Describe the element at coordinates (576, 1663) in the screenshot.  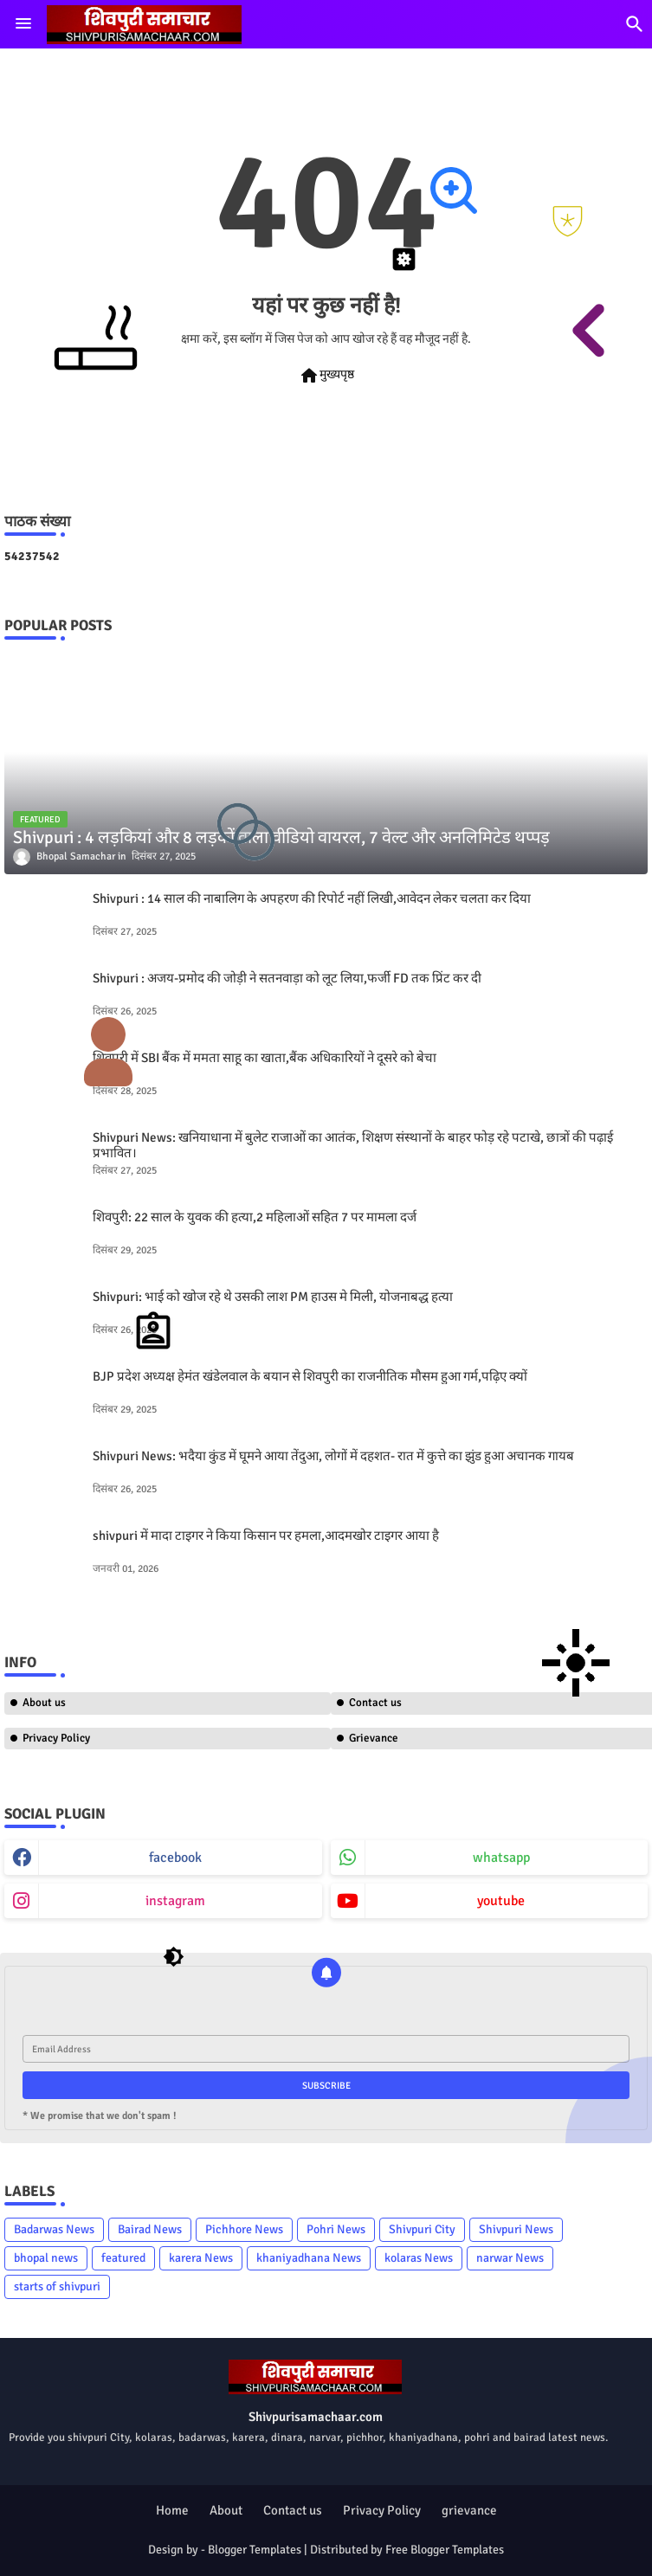
I see `add a lens flare effect to an image` at that location.